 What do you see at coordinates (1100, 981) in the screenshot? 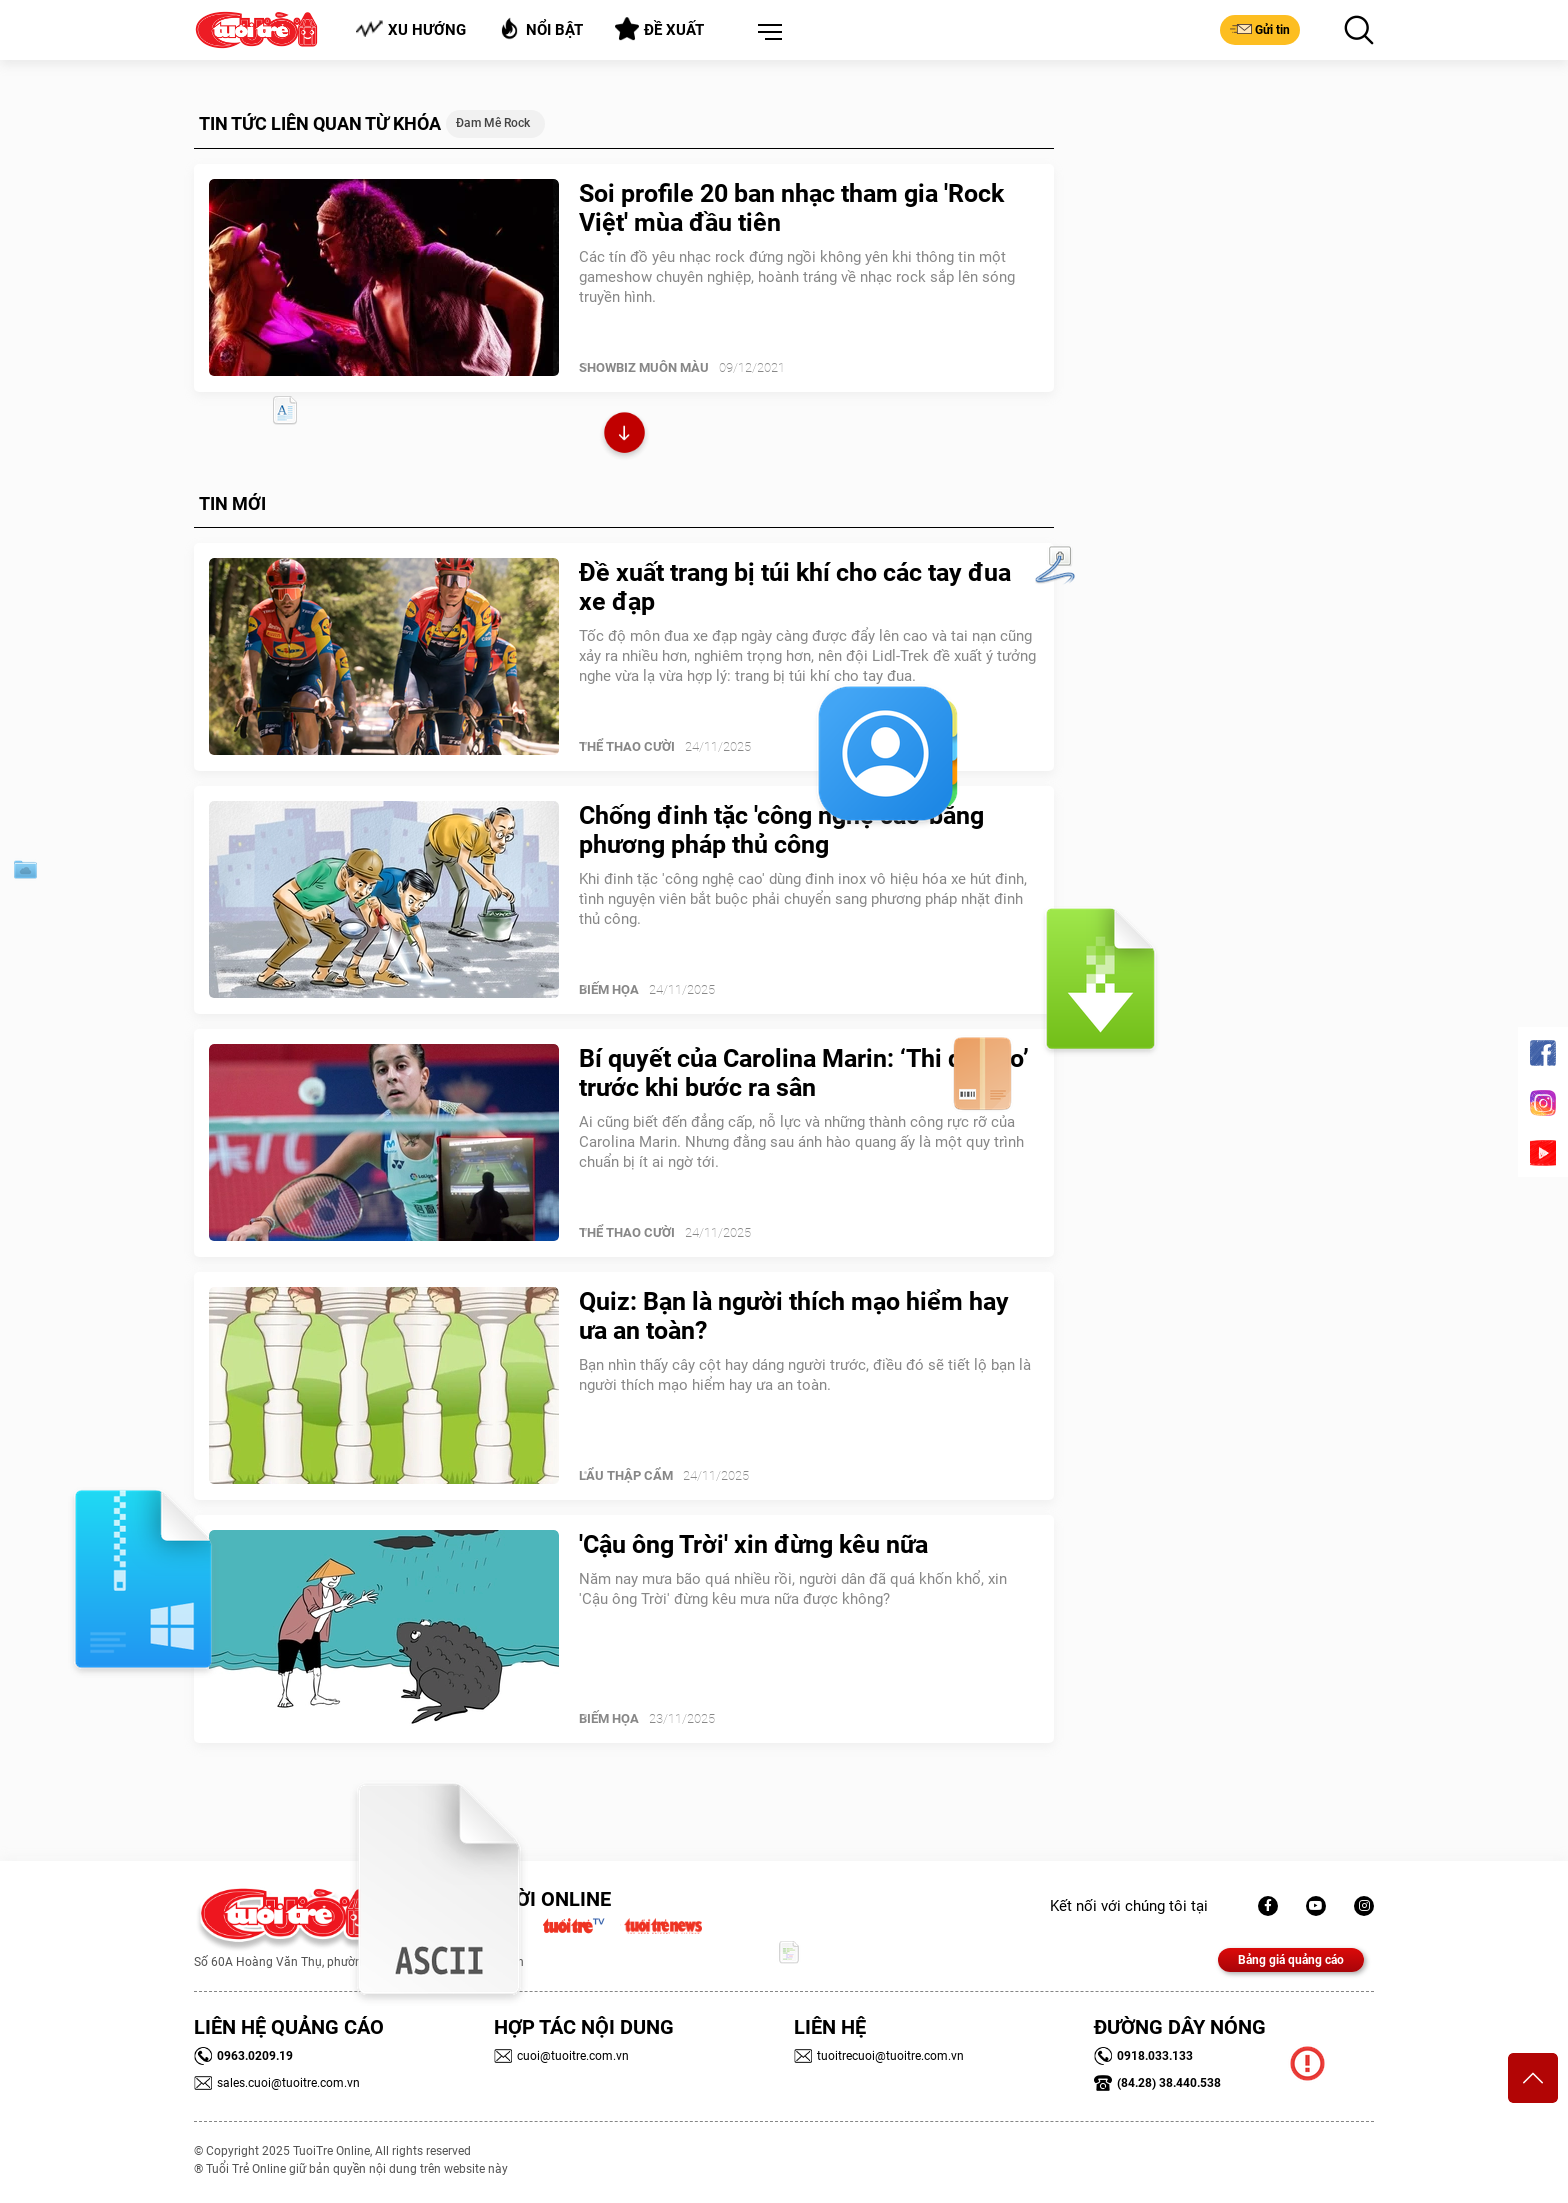
I see `file download in progress` at bounding box center [1100, 981].